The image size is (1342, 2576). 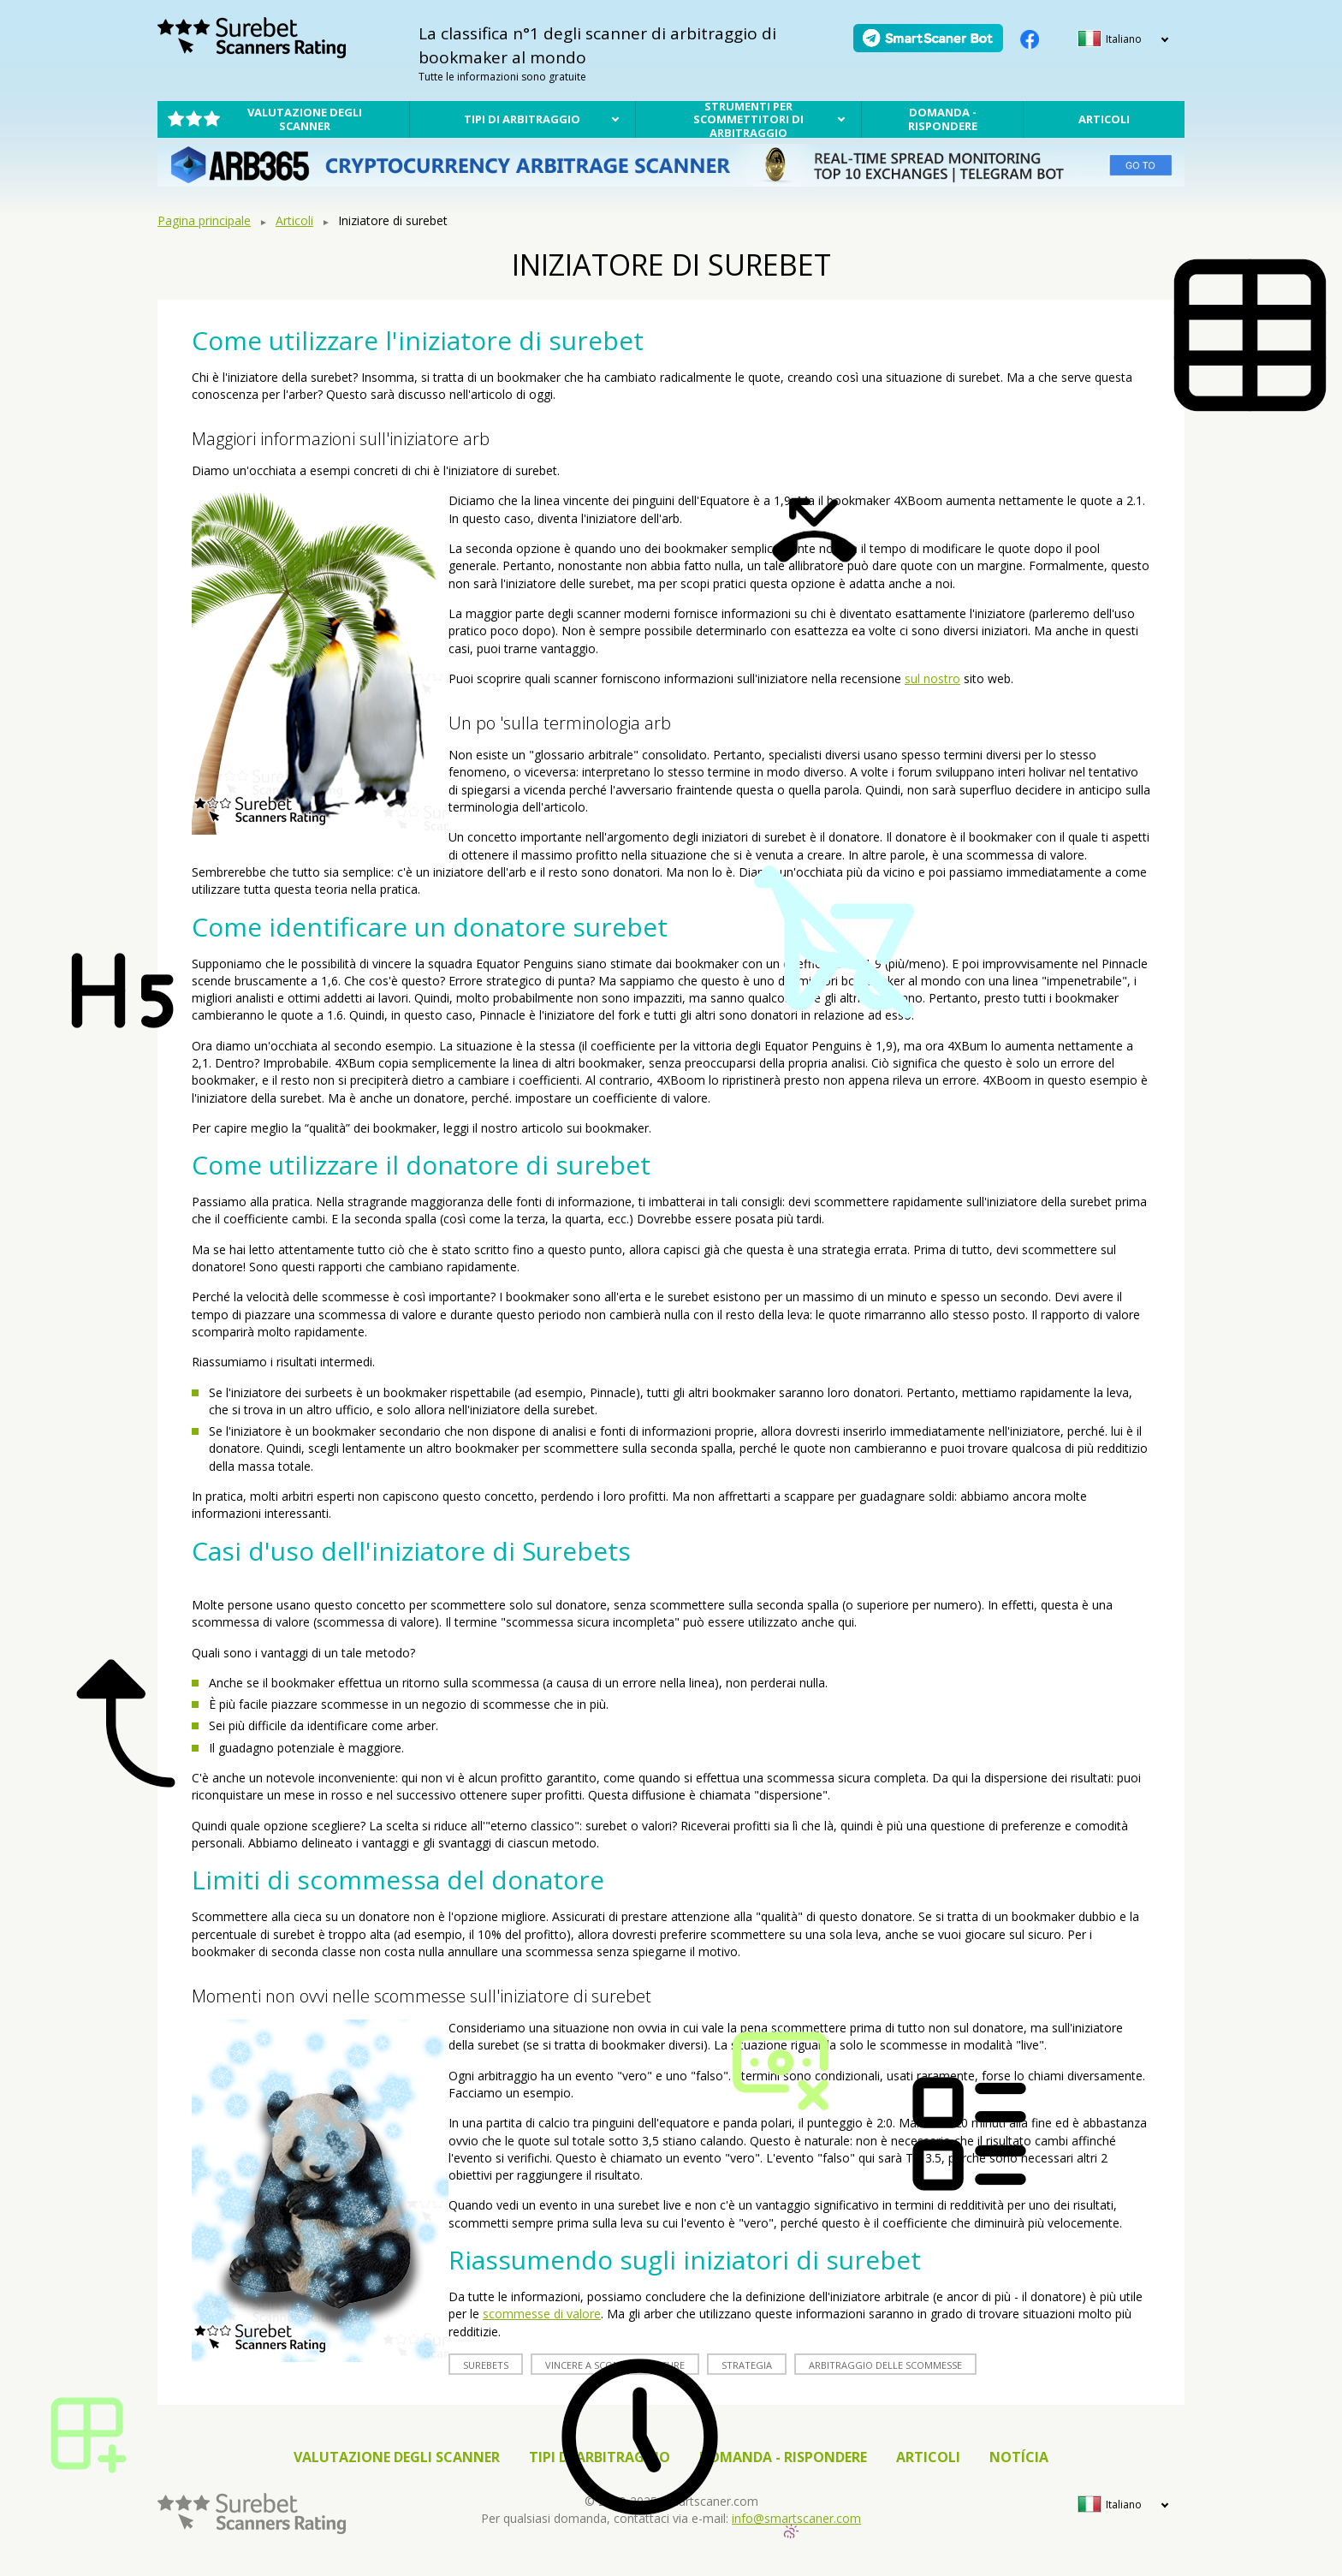 What do you see at coordinates (639, 2436) in the screenshot?
I see `indicates the time is 5 o'clock` at bounding box center [639, 2436].